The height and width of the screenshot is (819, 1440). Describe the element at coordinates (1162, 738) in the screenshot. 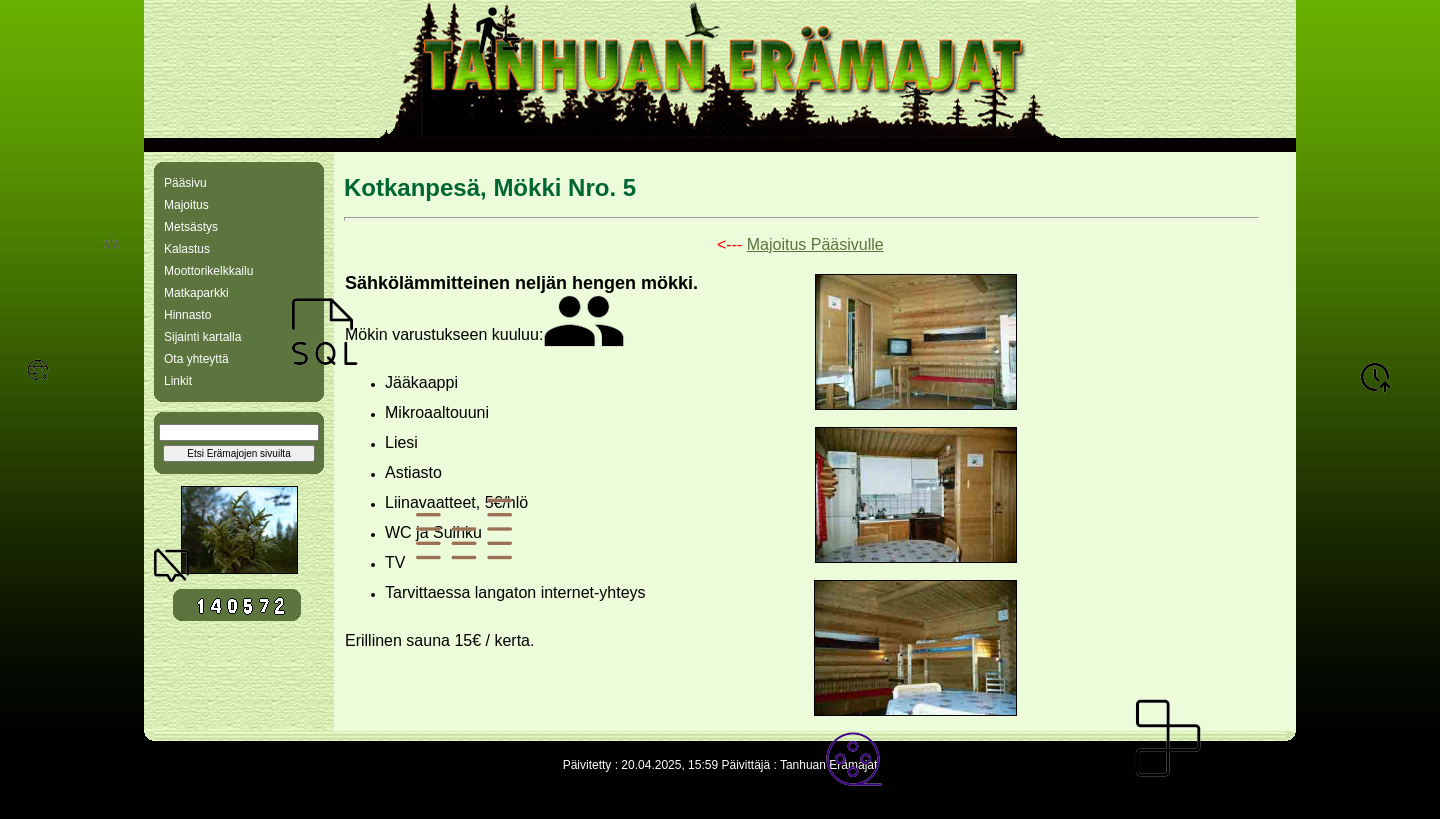

I see `open replit coding environment` at that location.